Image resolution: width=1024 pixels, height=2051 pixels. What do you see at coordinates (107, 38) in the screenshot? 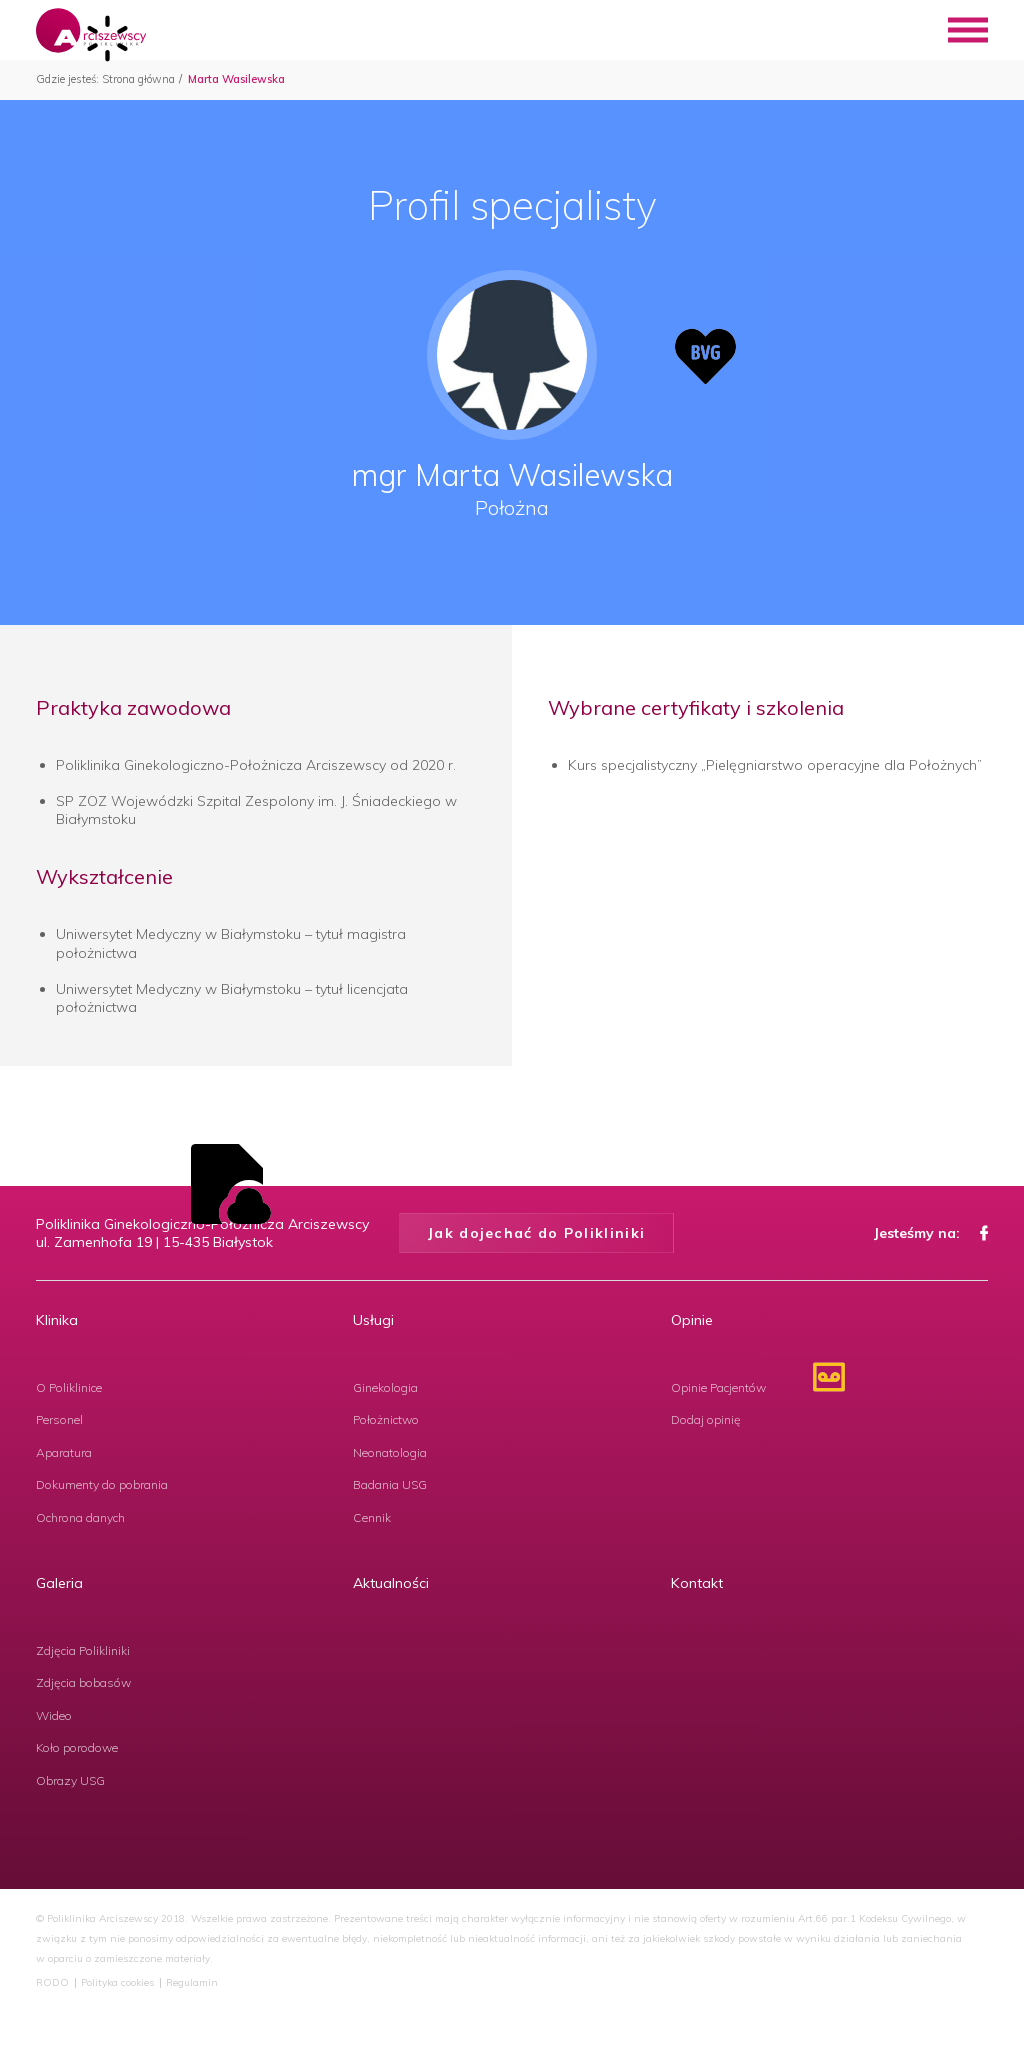
I see `loading content in progress` at bounding box center [107, 38].